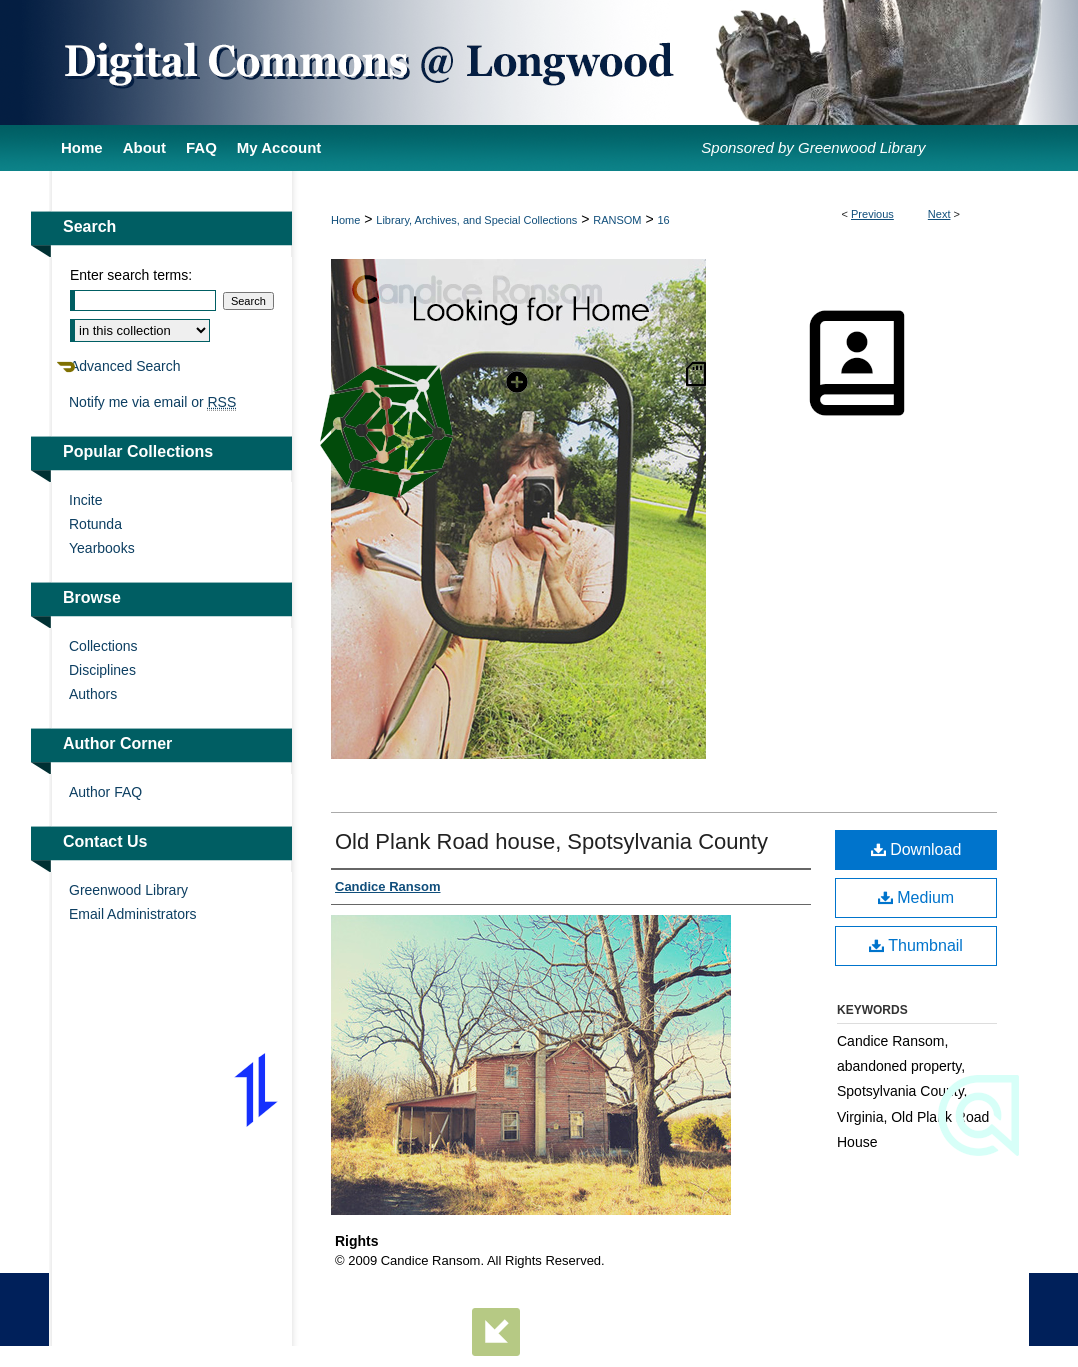 This screenshot has width=1078, height=1367. I want to click on search powered by Algolia, so click(978, 1115).